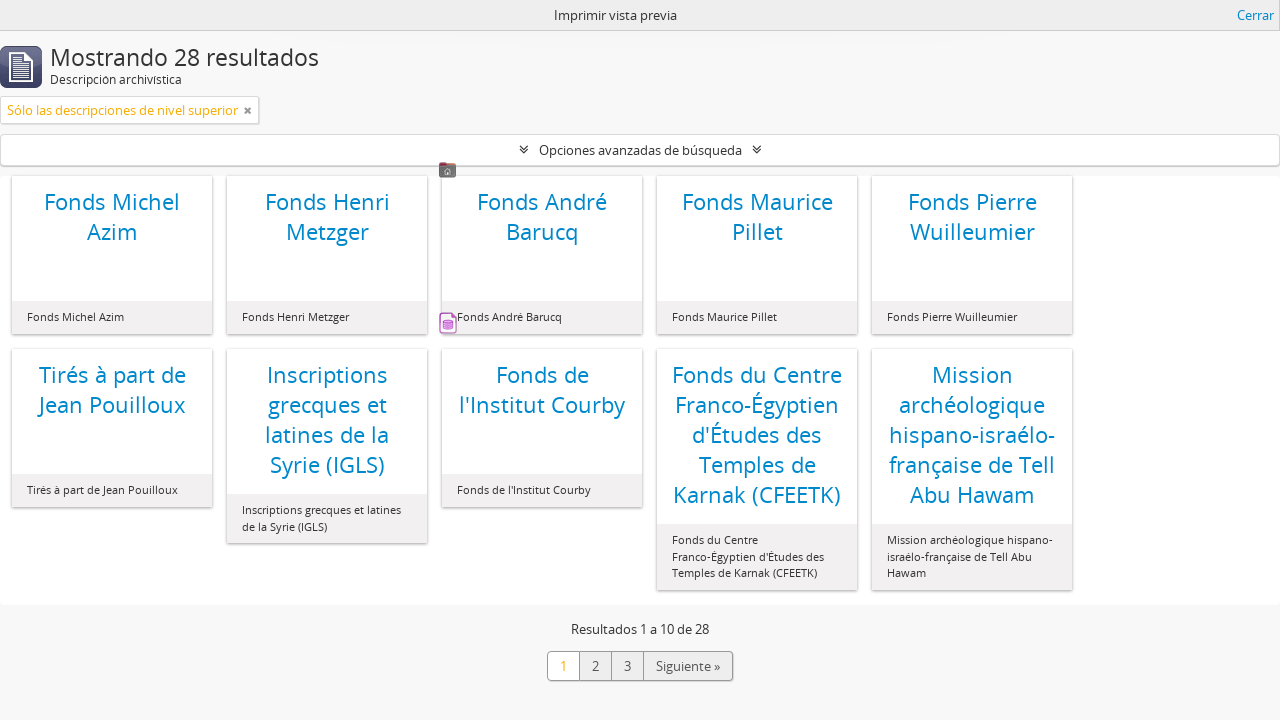  Describe the element at coordinates (448, 323) in the screenshot. I see `open a database file` at that location.